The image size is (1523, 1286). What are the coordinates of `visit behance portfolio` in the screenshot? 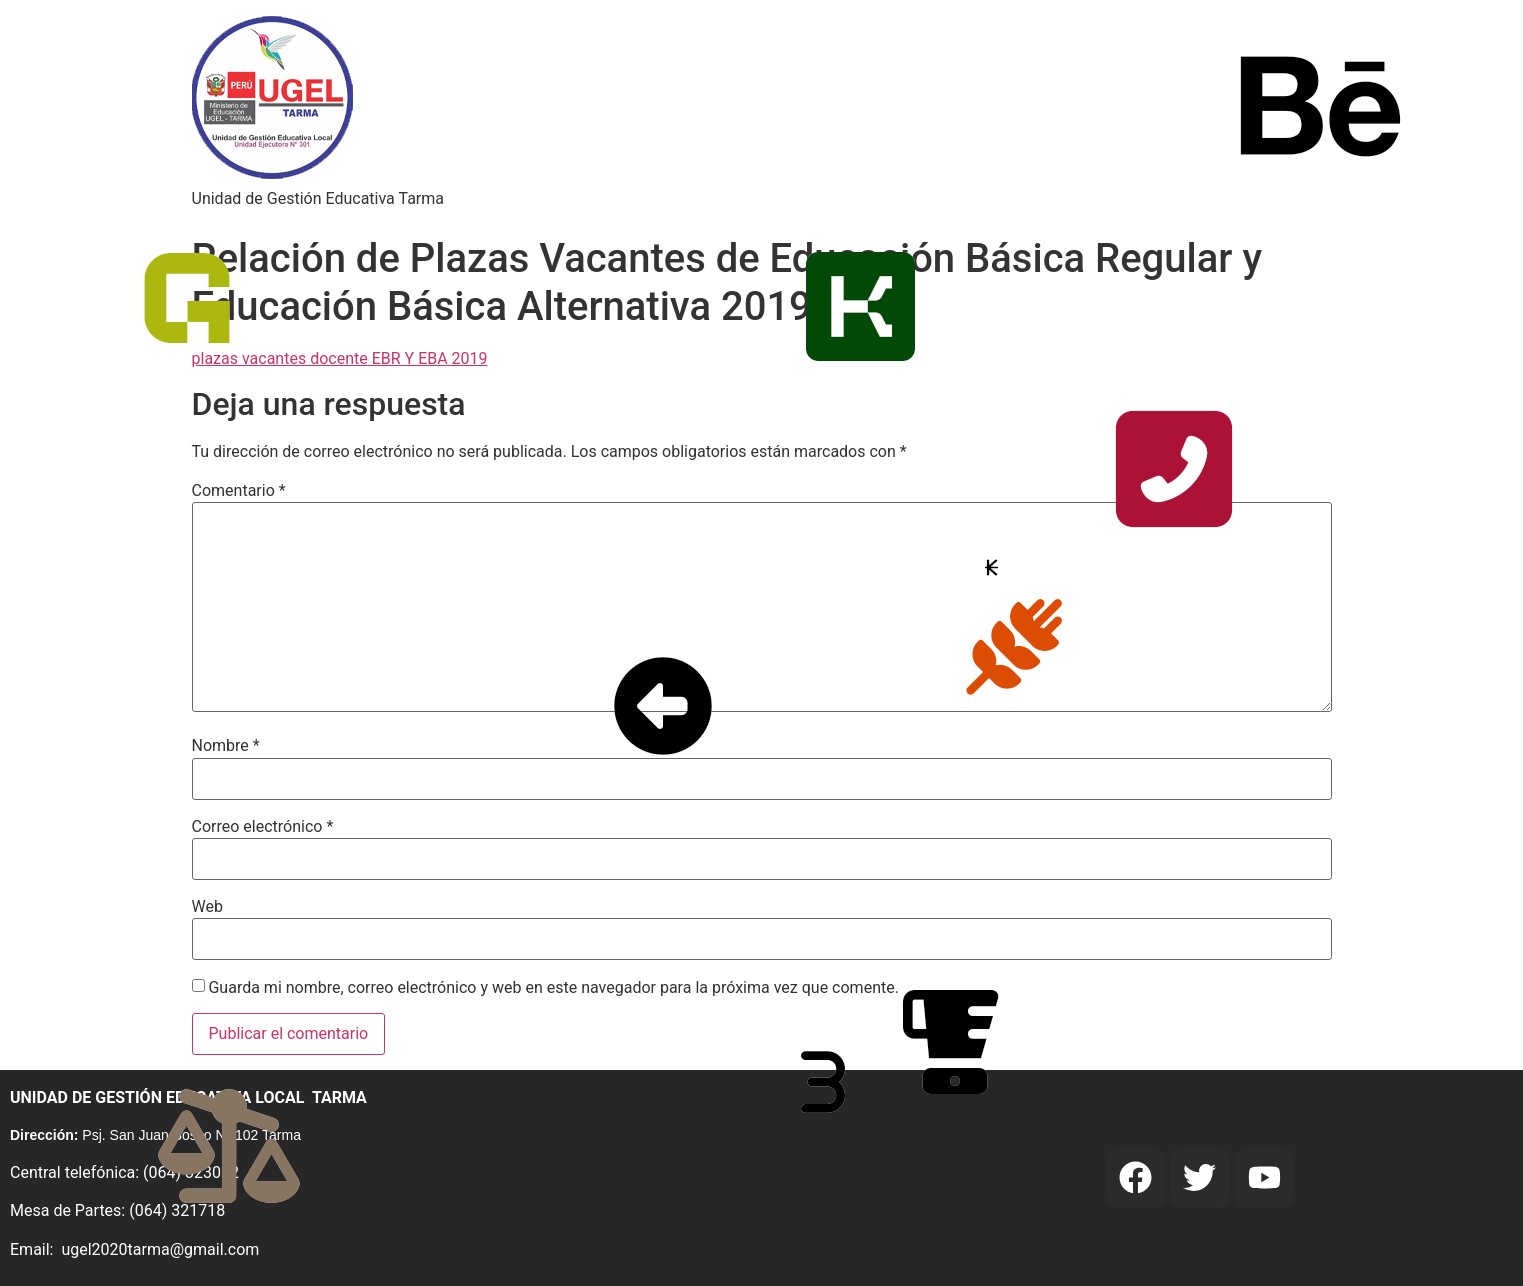 It's located at (1320, 106).